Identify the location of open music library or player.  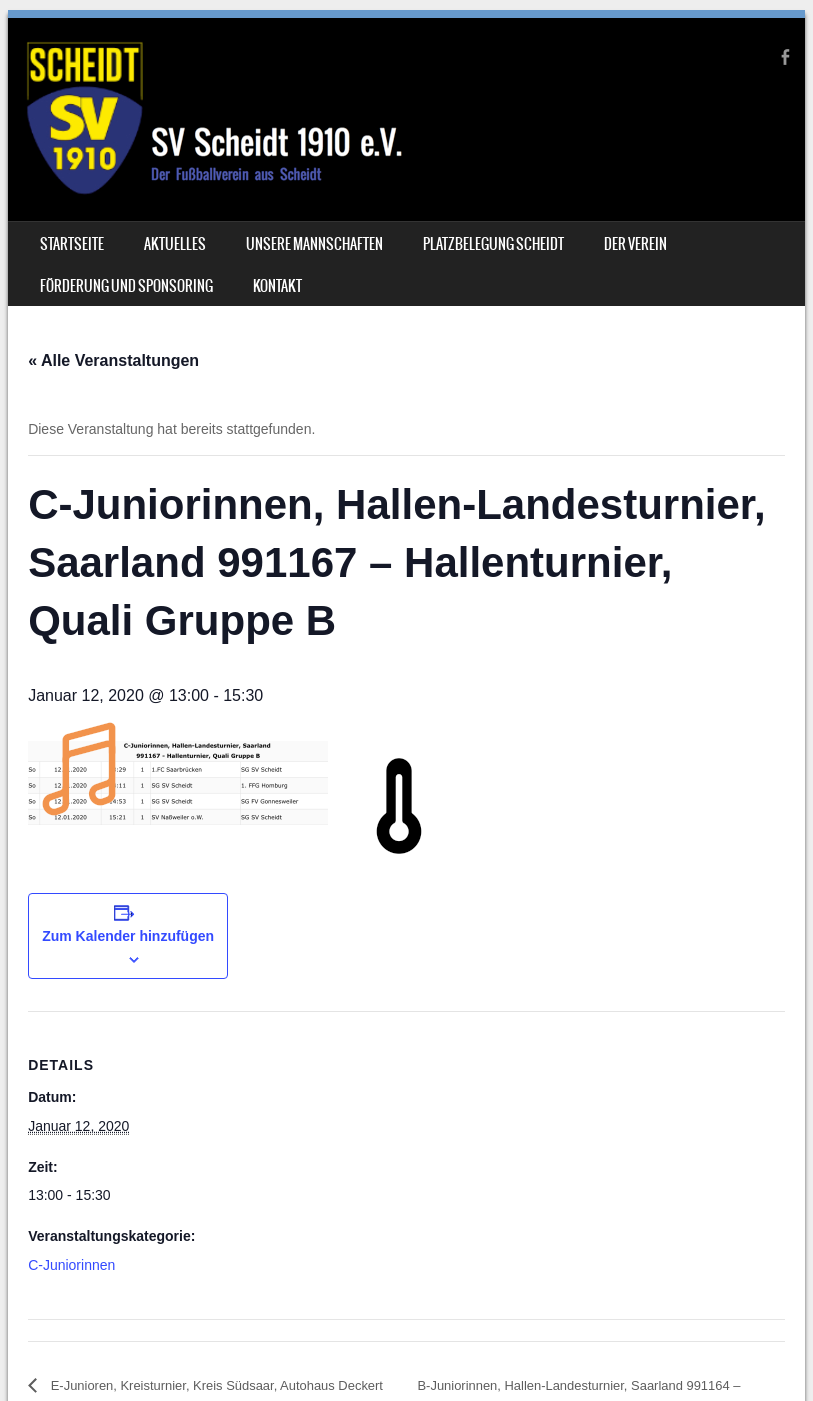
(79, 769).